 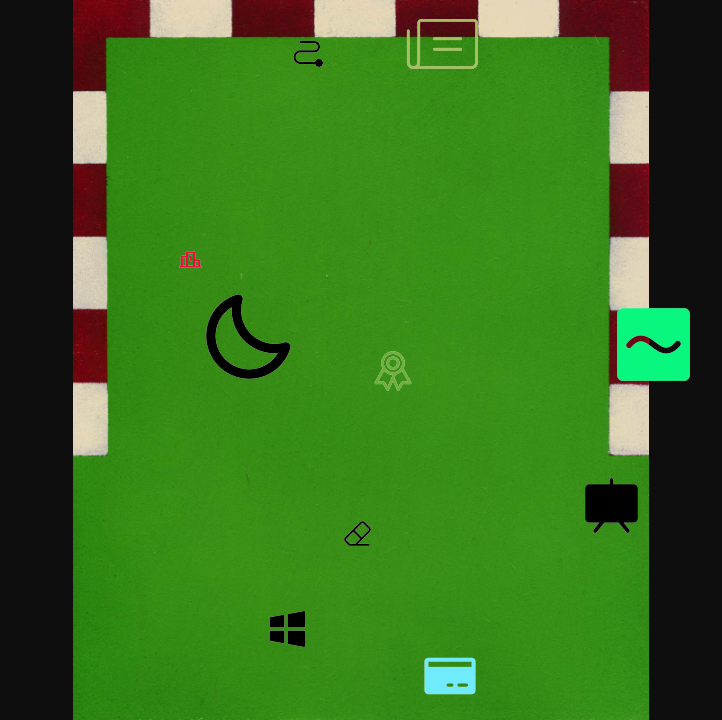 What do you see at coordinates (393, 371) in the screenshot?
I see `view achievements or awards` at bounding box center [393, 371].